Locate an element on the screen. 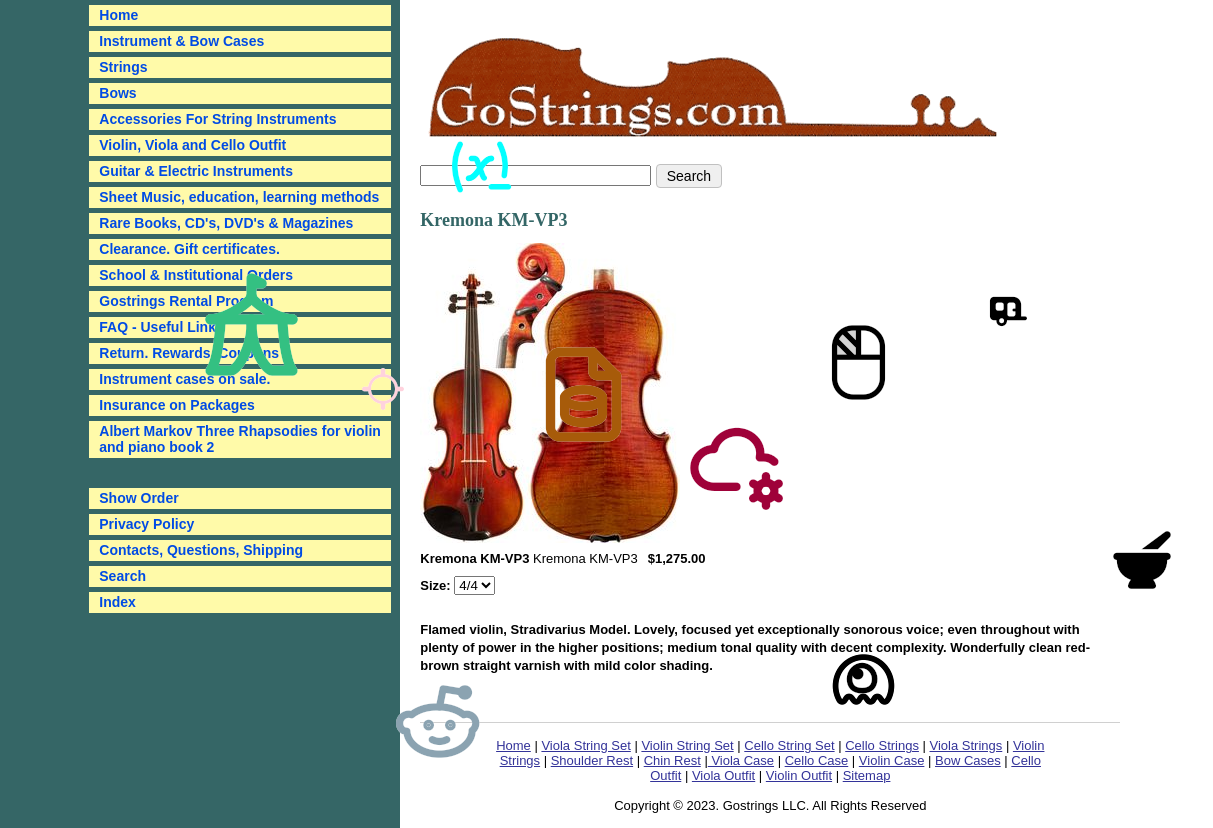 The height and width of the screenshot is (828, 1213). left mouse button click action is located at coordinates (858, 362).